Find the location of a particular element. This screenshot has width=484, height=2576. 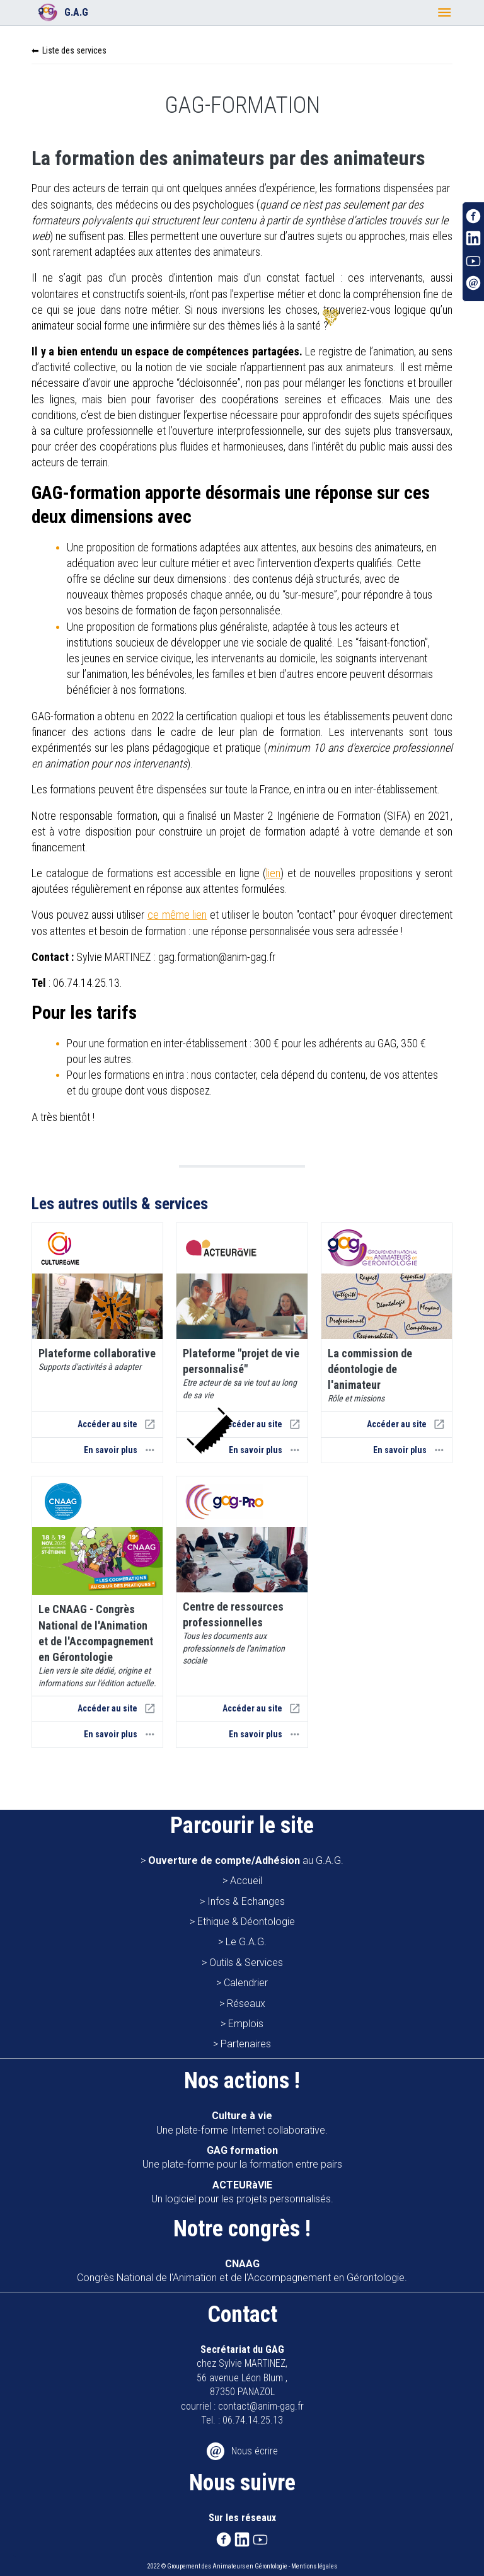

indicates a melting or dissolving weapon effect is located at coordinates (112, 1310).